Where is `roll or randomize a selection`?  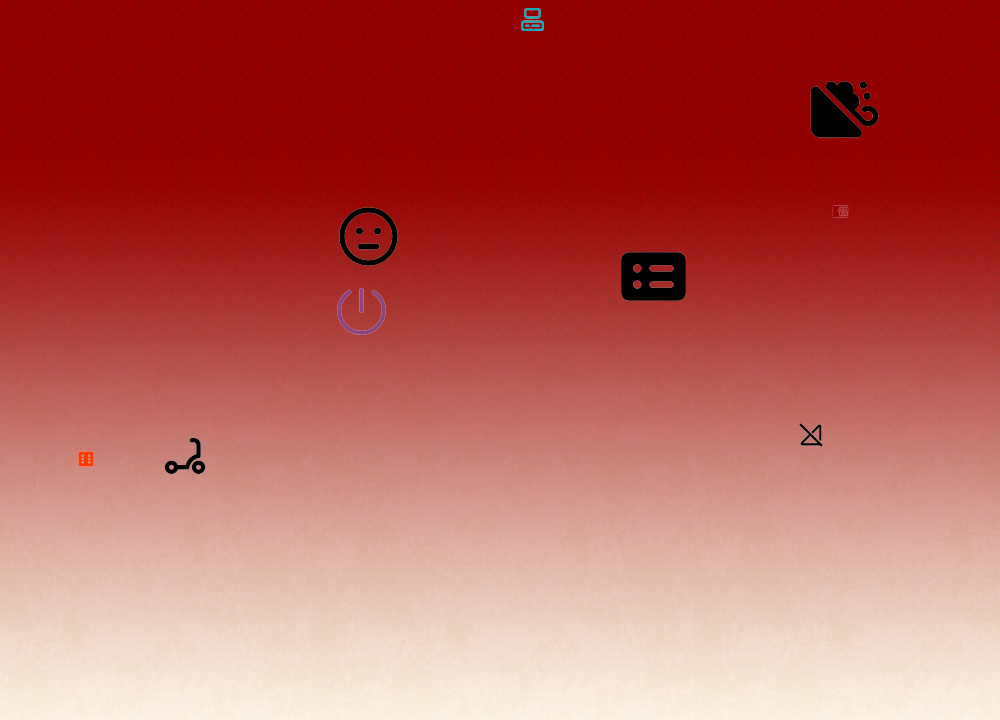 roll or randomize a selection is located at coordinates (86, 459).